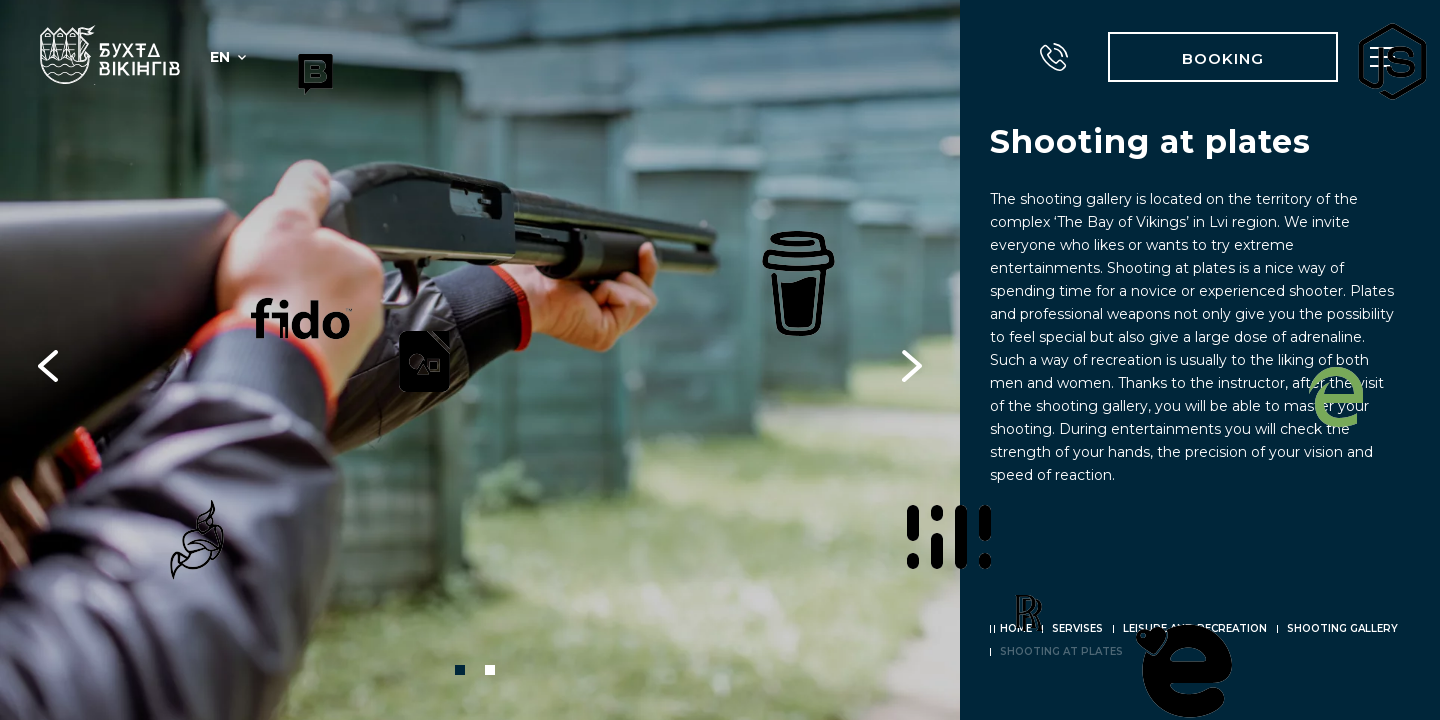 The width and height of the screenshot is (1440, 720). I want to click on scrollreveal javascript library logo, so click(949, 537).